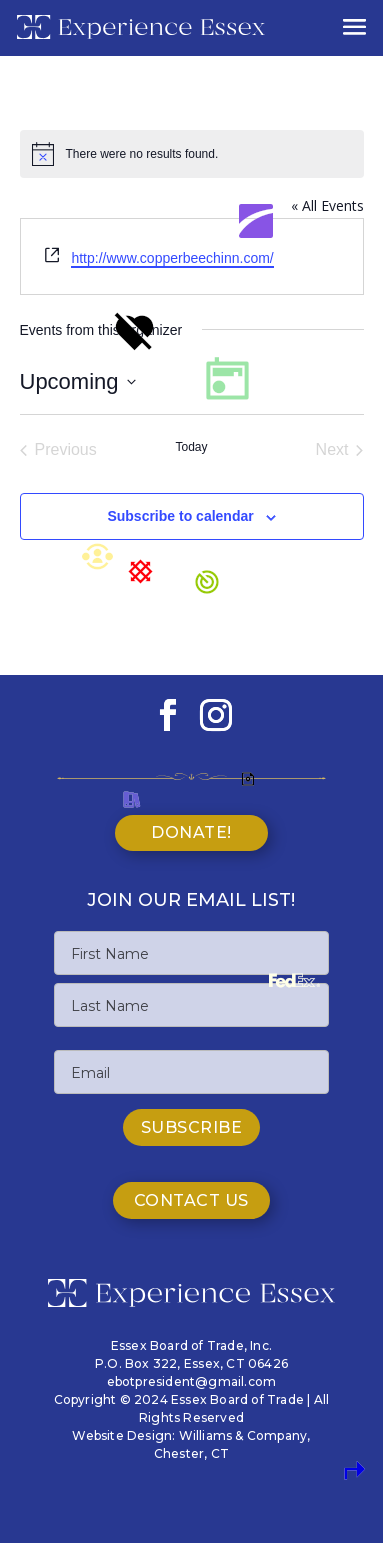 This screenshot has height=1543, width=383. What do you see at coordinates (227, 380) in the screenshot?
I see `listen to radio stations` at bounding box center [227, 380].